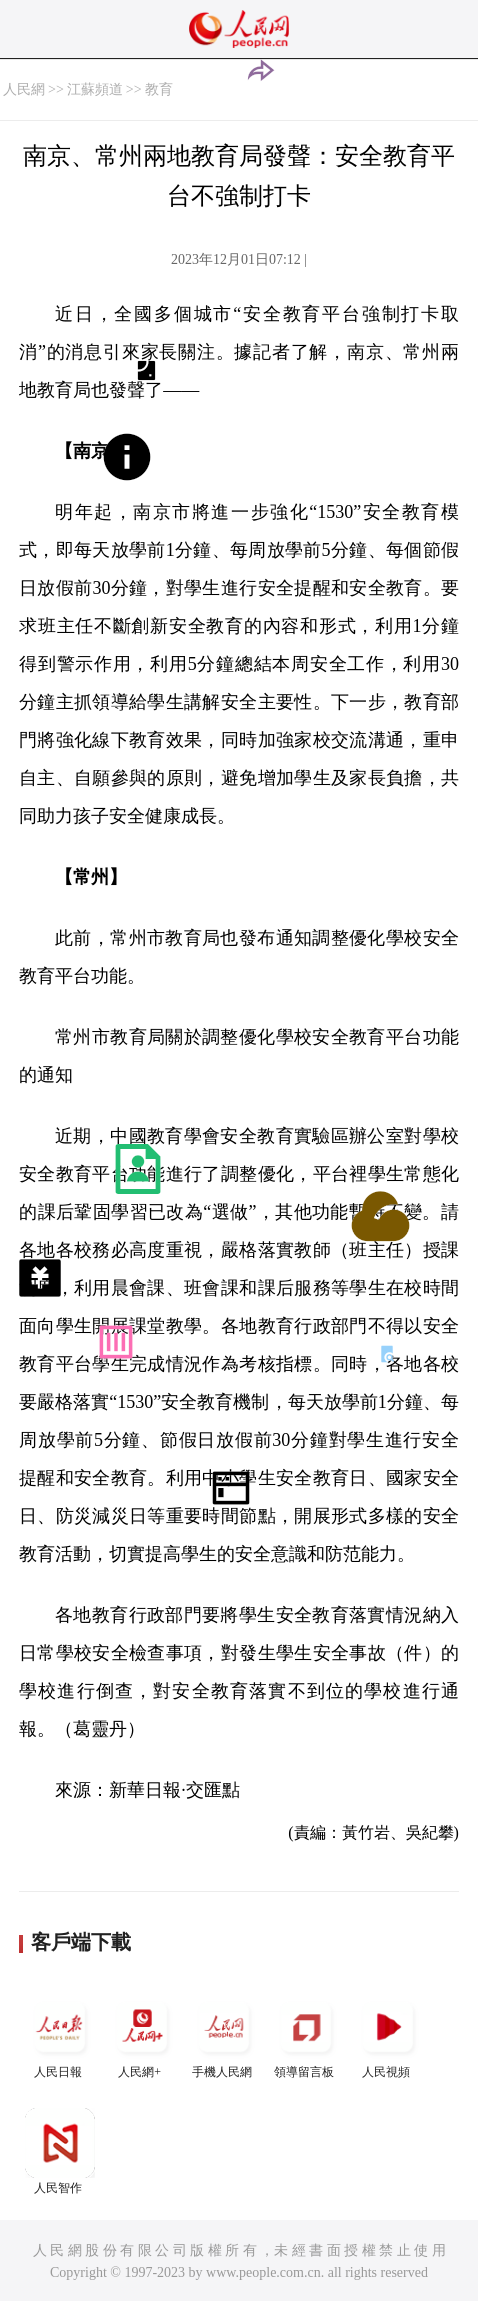 The image size is (478, 2301). Describe the element at coordinates (116, 1342) in the screenshot. I see `switch to vertical column layout` at that location.